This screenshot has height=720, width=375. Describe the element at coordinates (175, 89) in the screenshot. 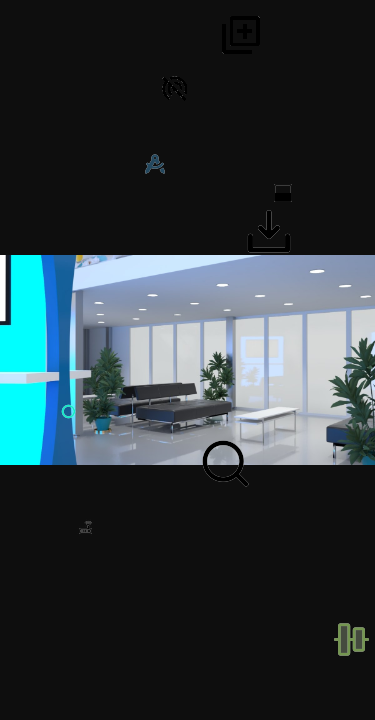

I see `indicates mobile hotspot is disabled` at that location.